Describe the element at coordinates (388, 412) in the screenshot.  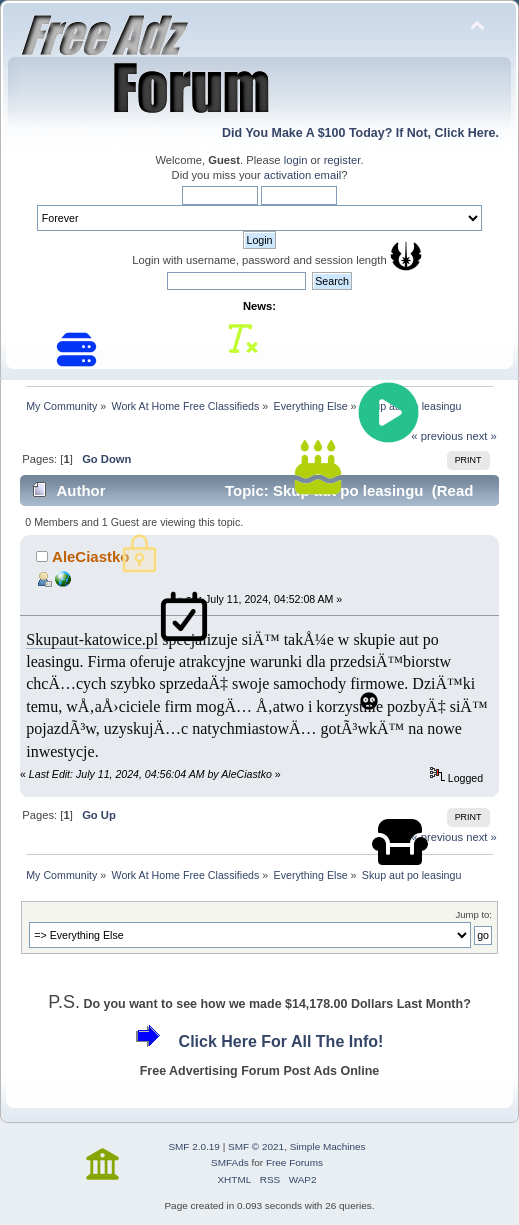
I see `play media or video content` at that location.